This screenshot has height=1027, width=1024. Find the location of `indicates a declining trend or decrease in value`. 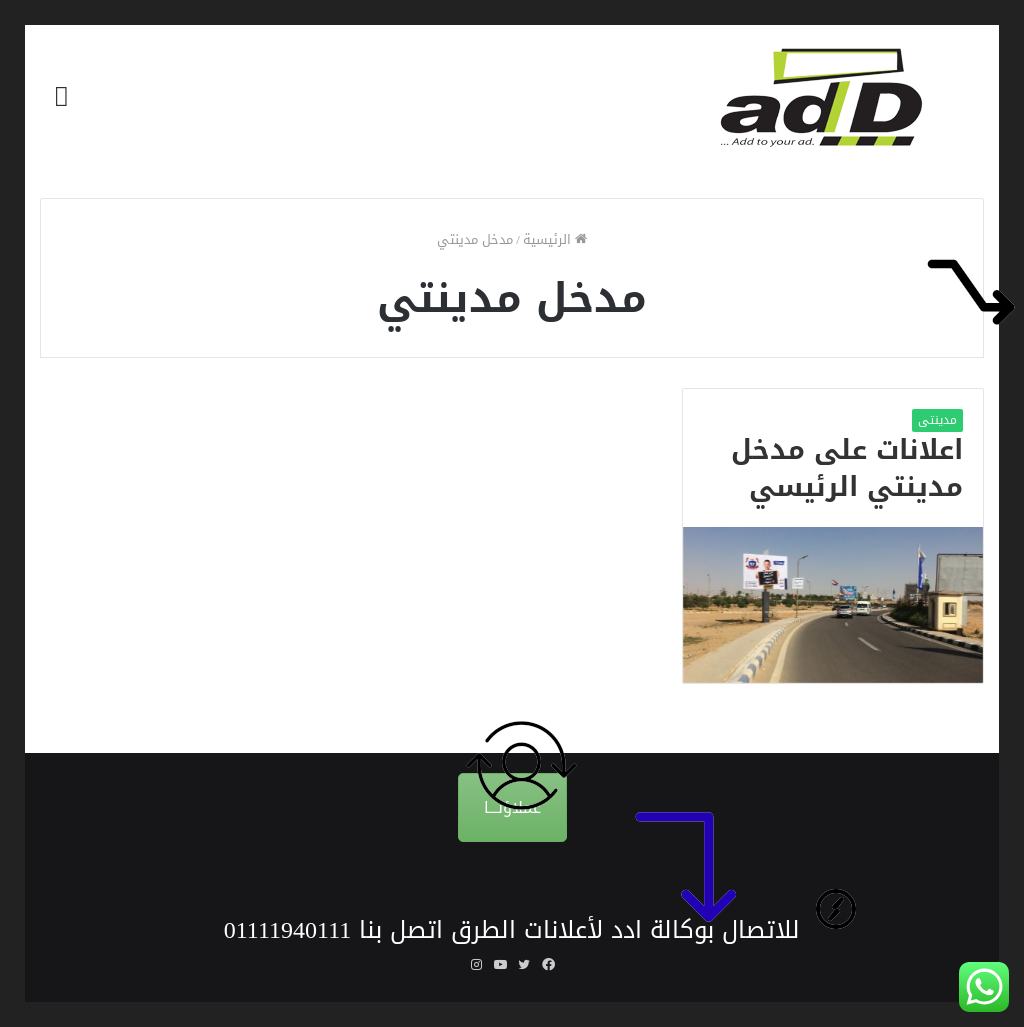

indicates a declining trend or decrease in value is located at coordinates (971, 290).